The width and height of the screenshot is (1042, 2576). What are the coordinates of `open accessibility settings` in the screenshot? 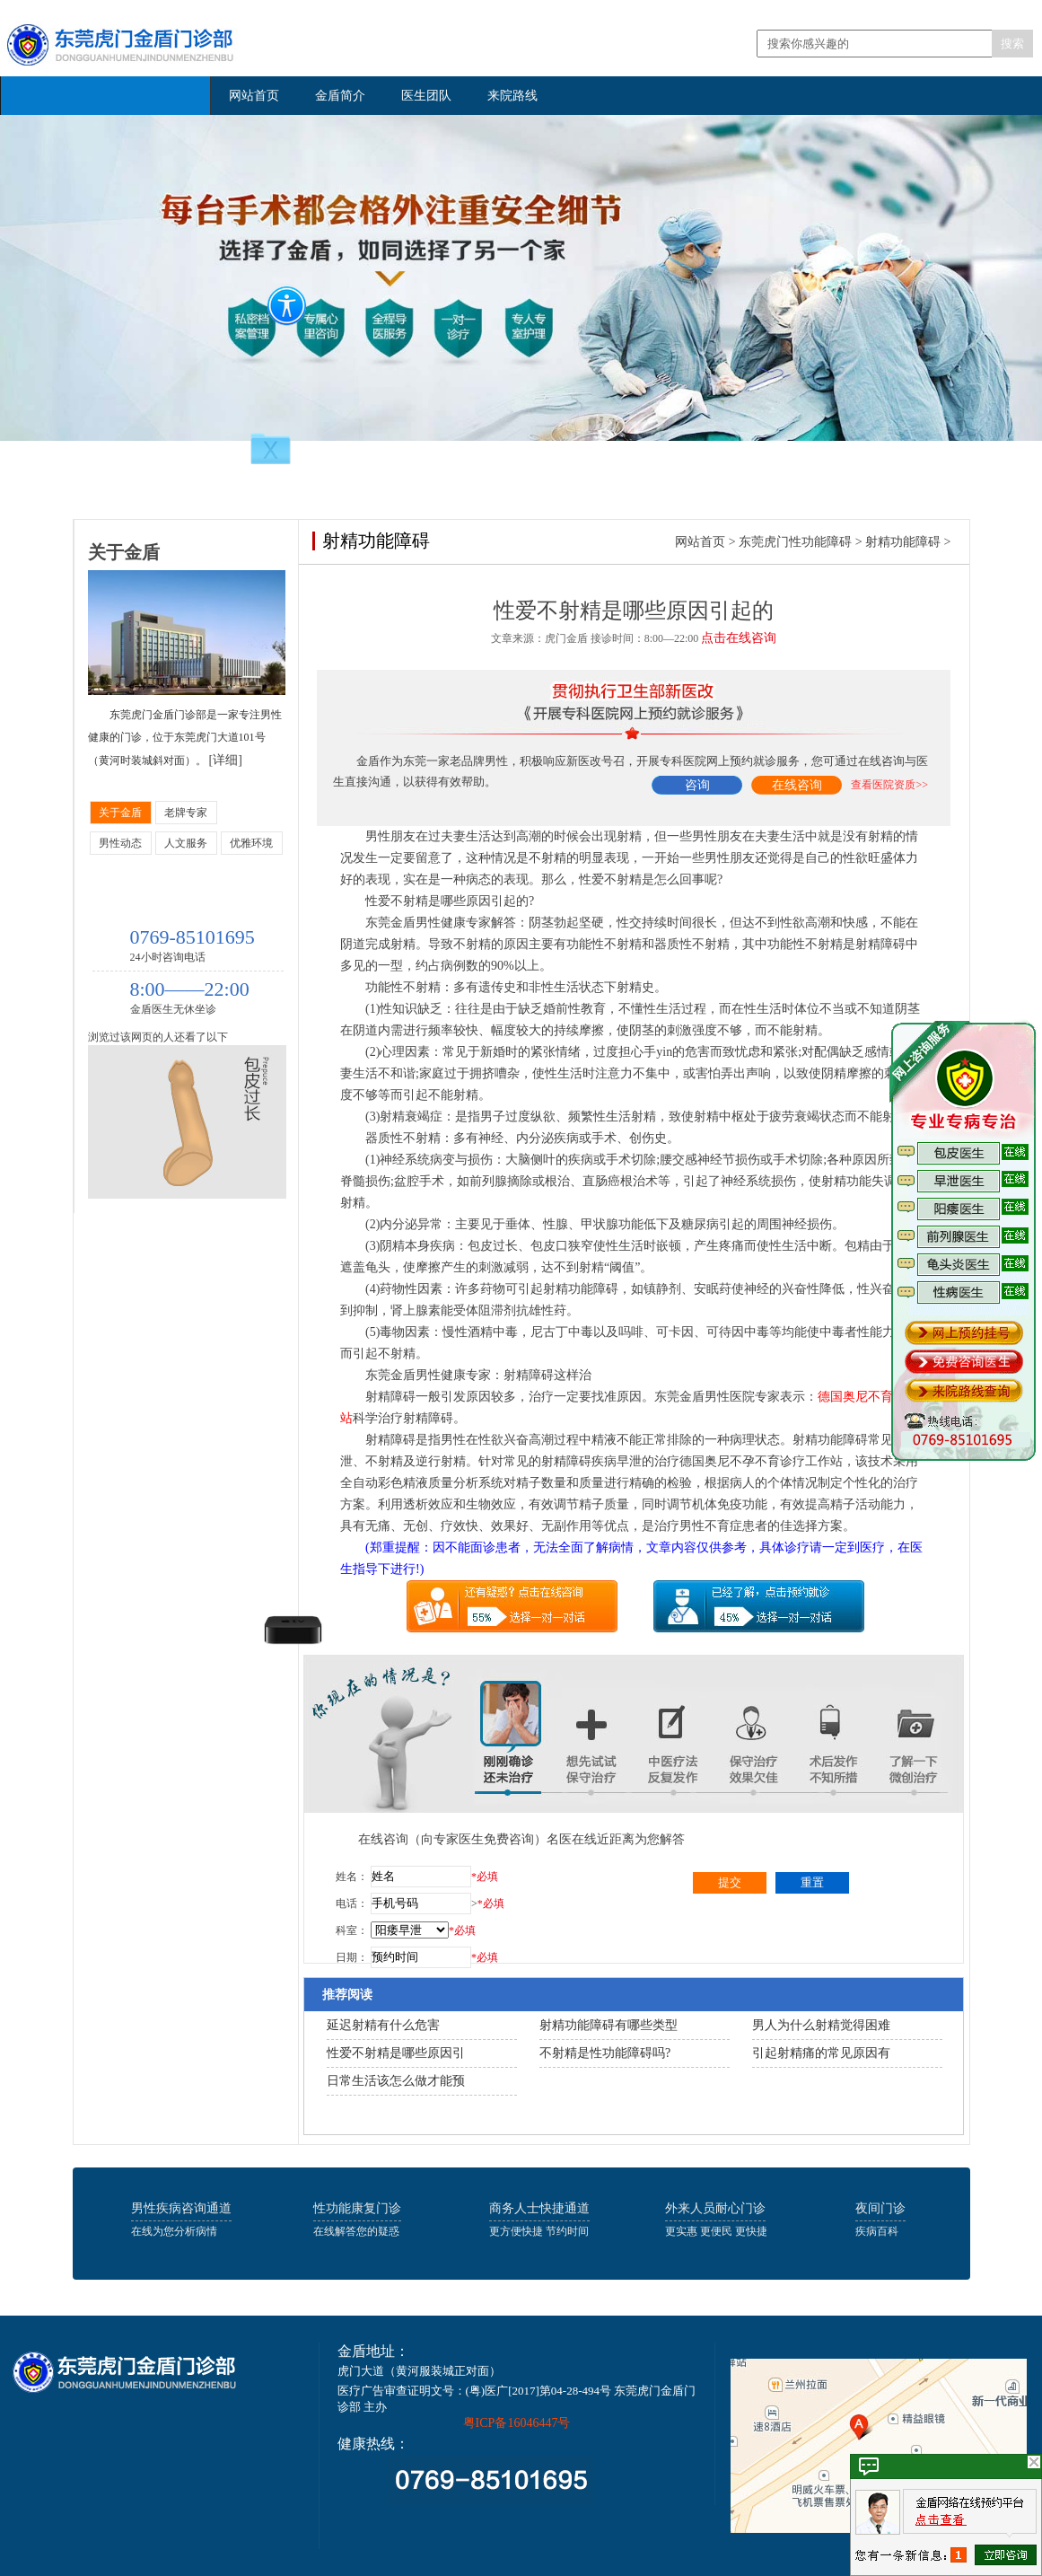 It's located at (286, 305).